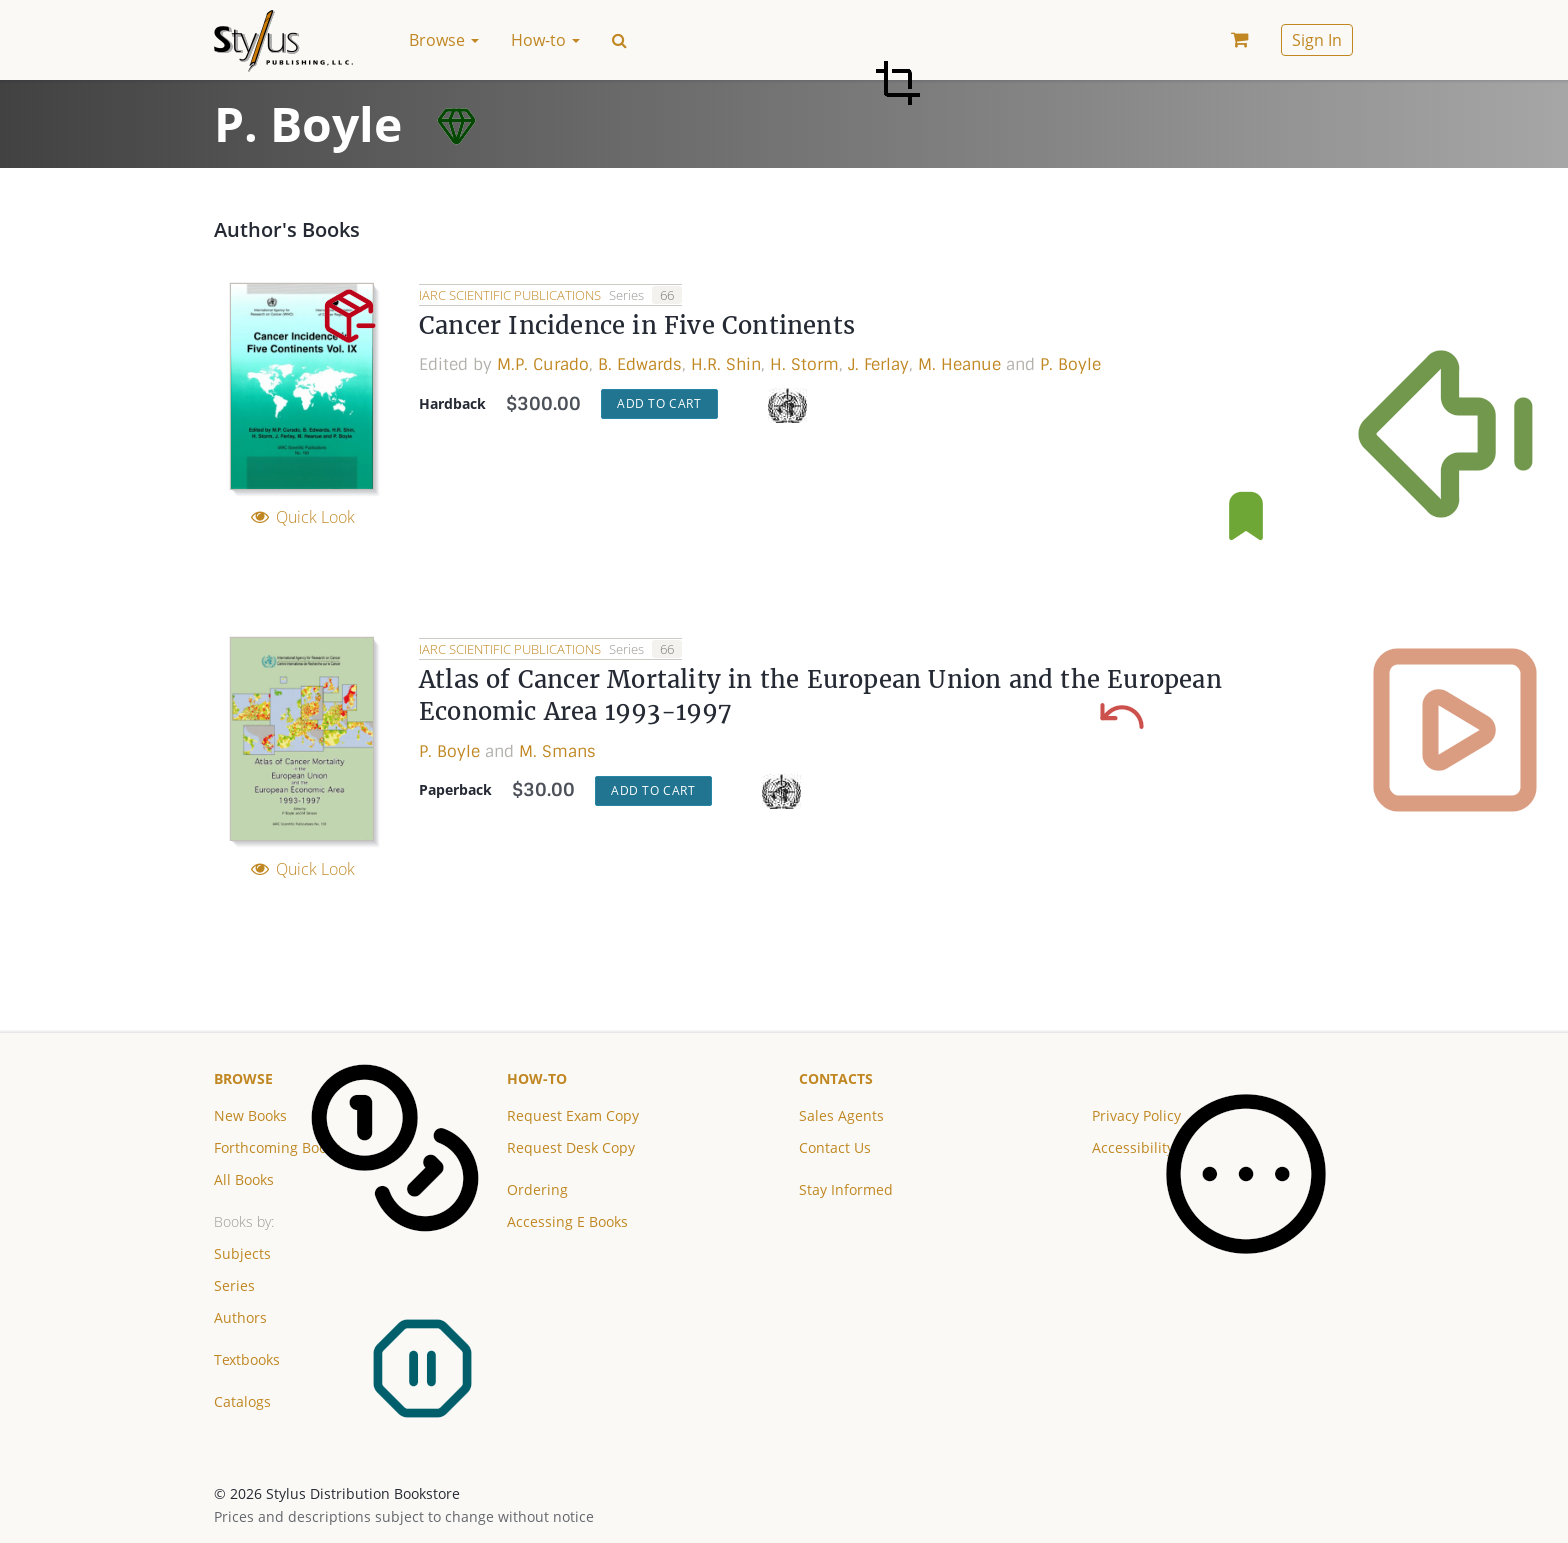 The image size is (1568, 1543). Describe the element at coordinates (395, 1148) in the screenshot. I see `view your coin balance or currency` at that location.